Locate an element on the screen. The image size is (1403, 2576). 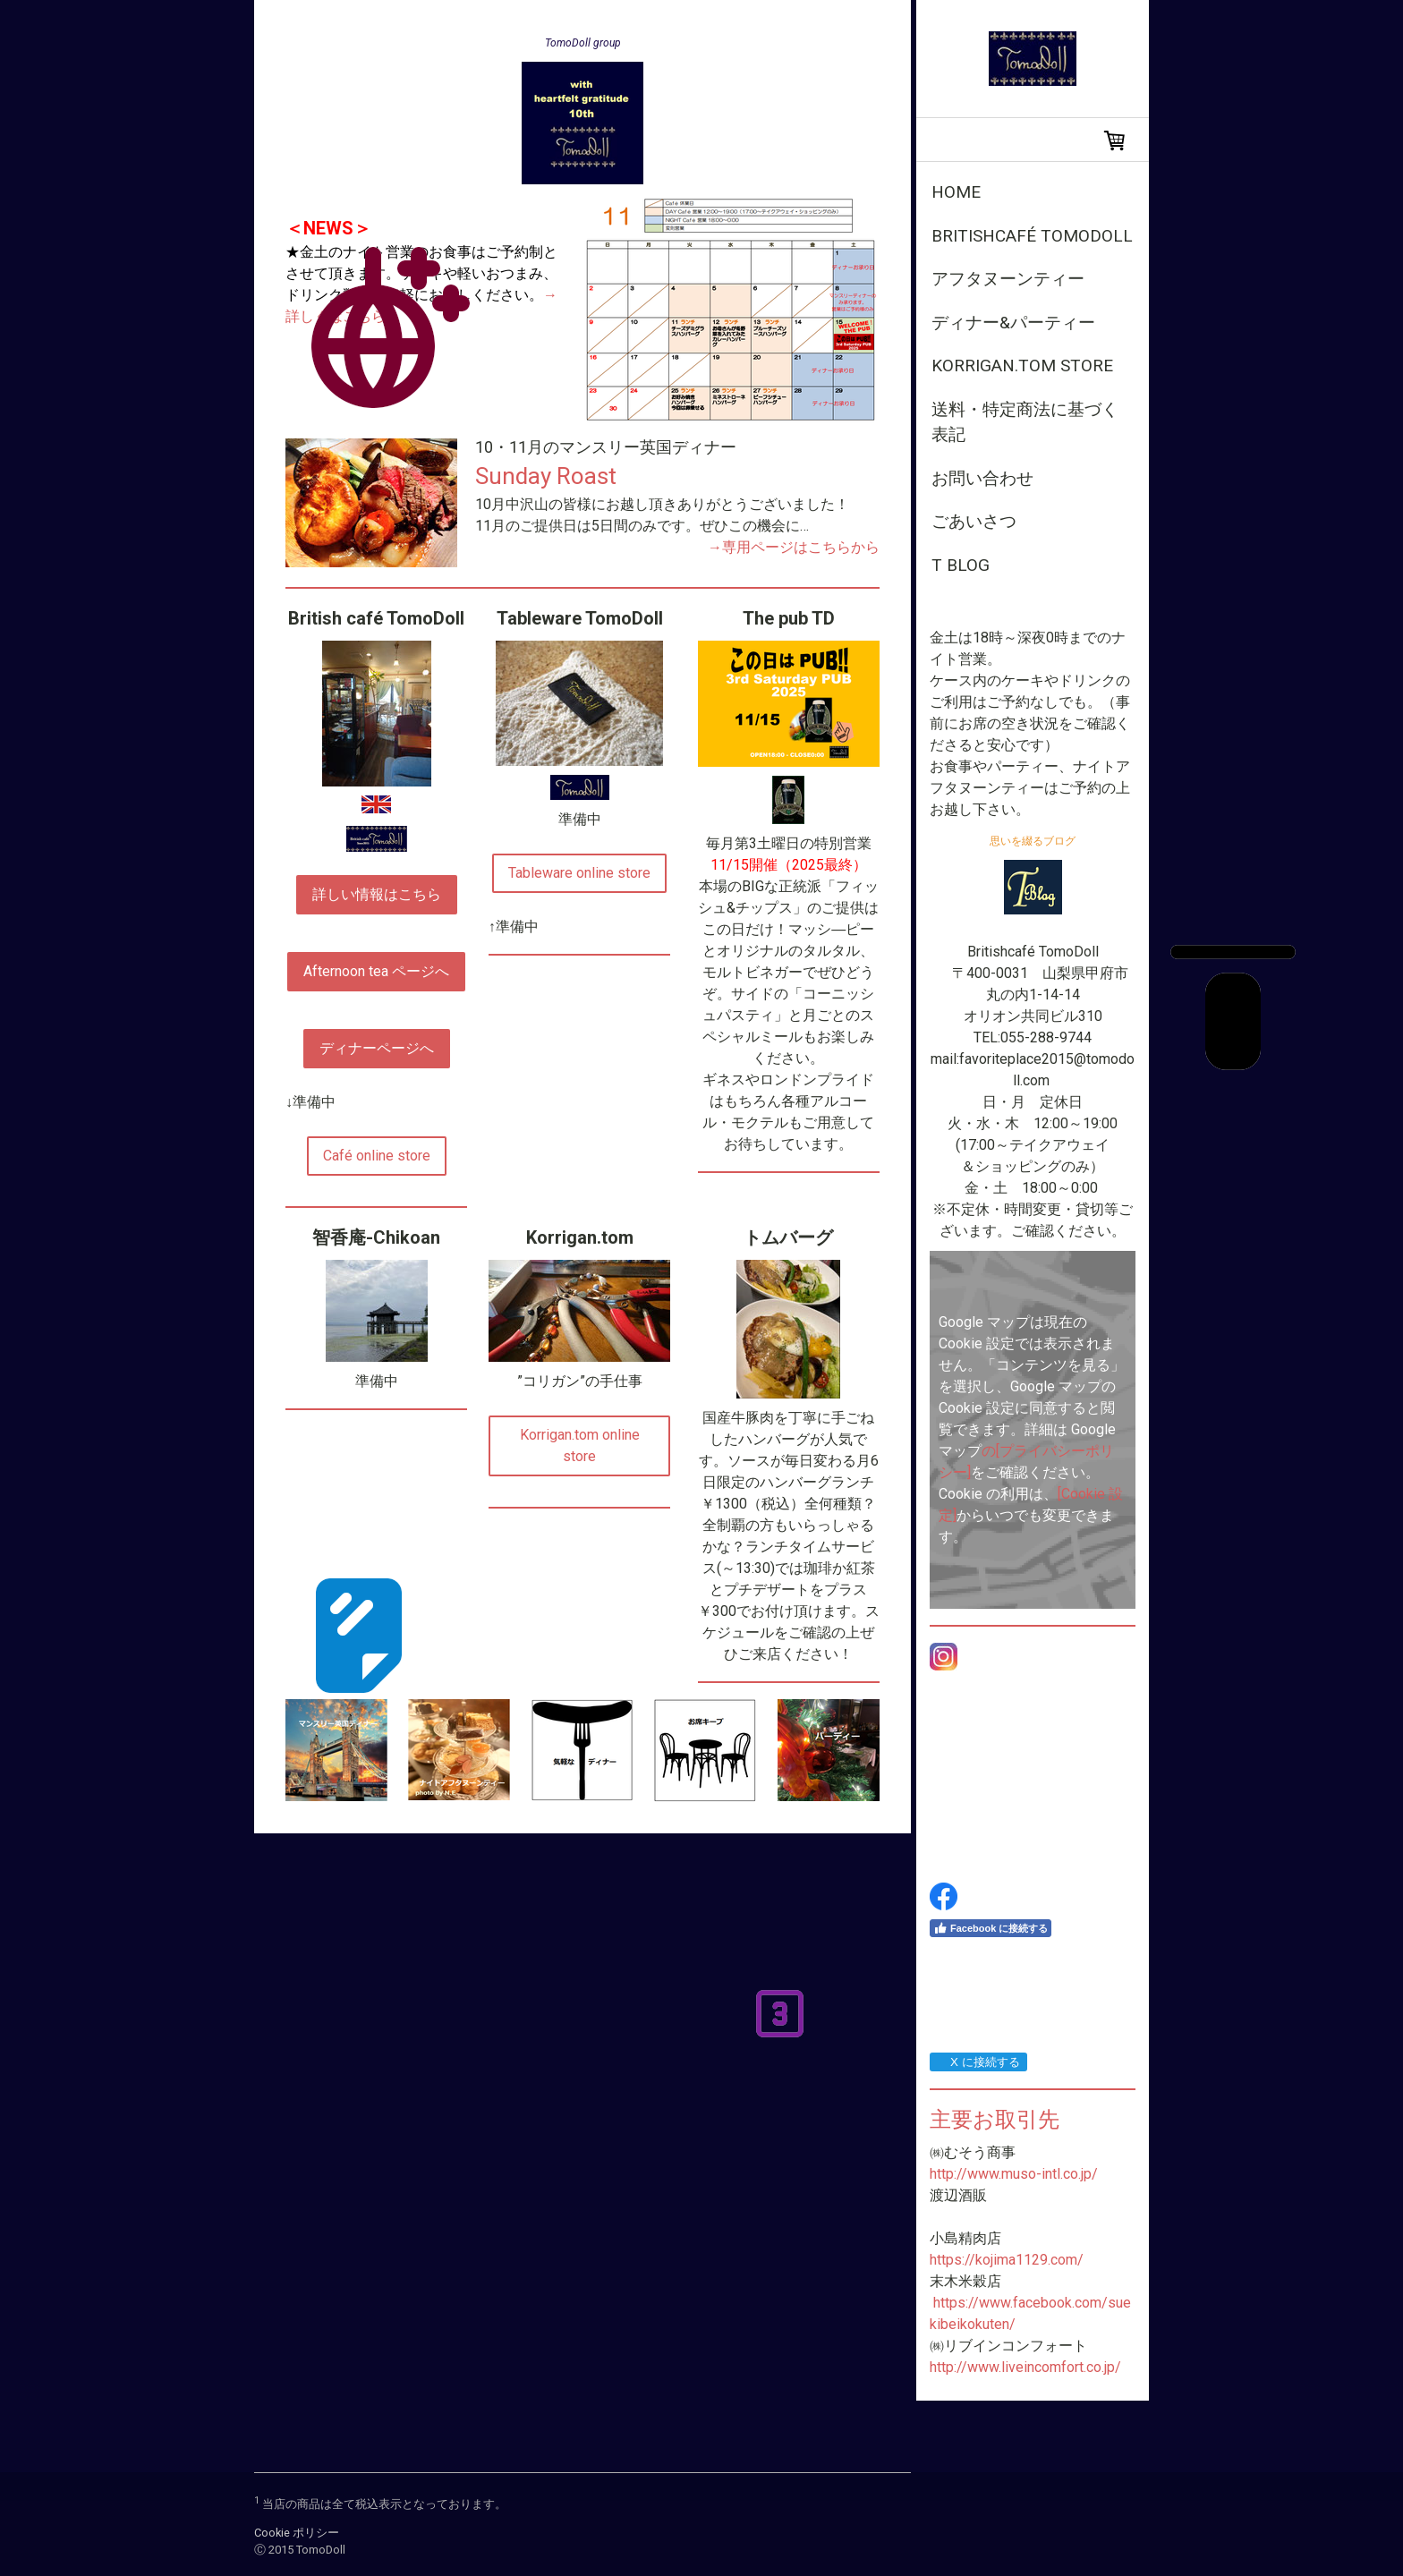
view or access plastic sheet material is located at coordinates (359, 1636).